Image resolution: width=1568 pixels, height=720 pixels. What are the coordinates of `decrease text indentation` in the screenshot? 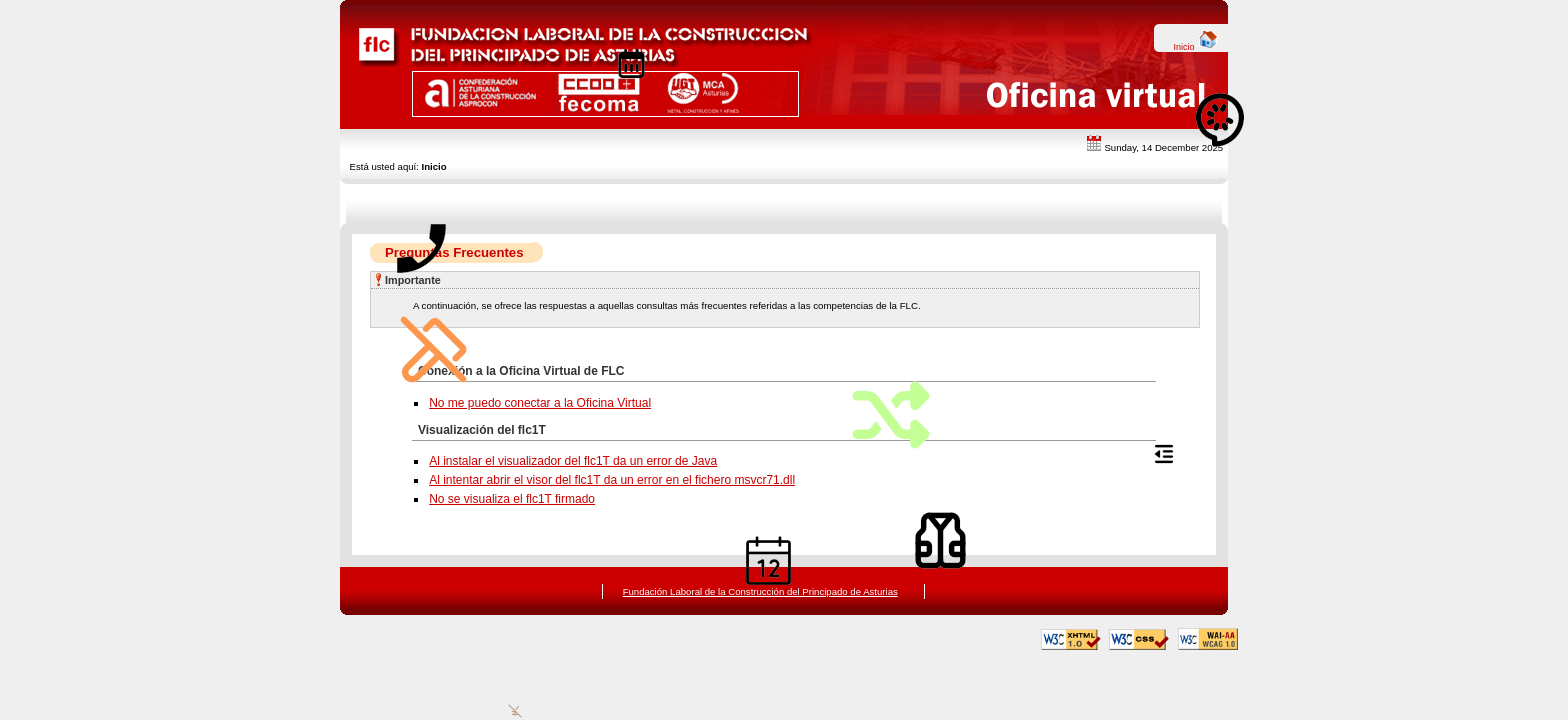 It's located at (1164, 454).